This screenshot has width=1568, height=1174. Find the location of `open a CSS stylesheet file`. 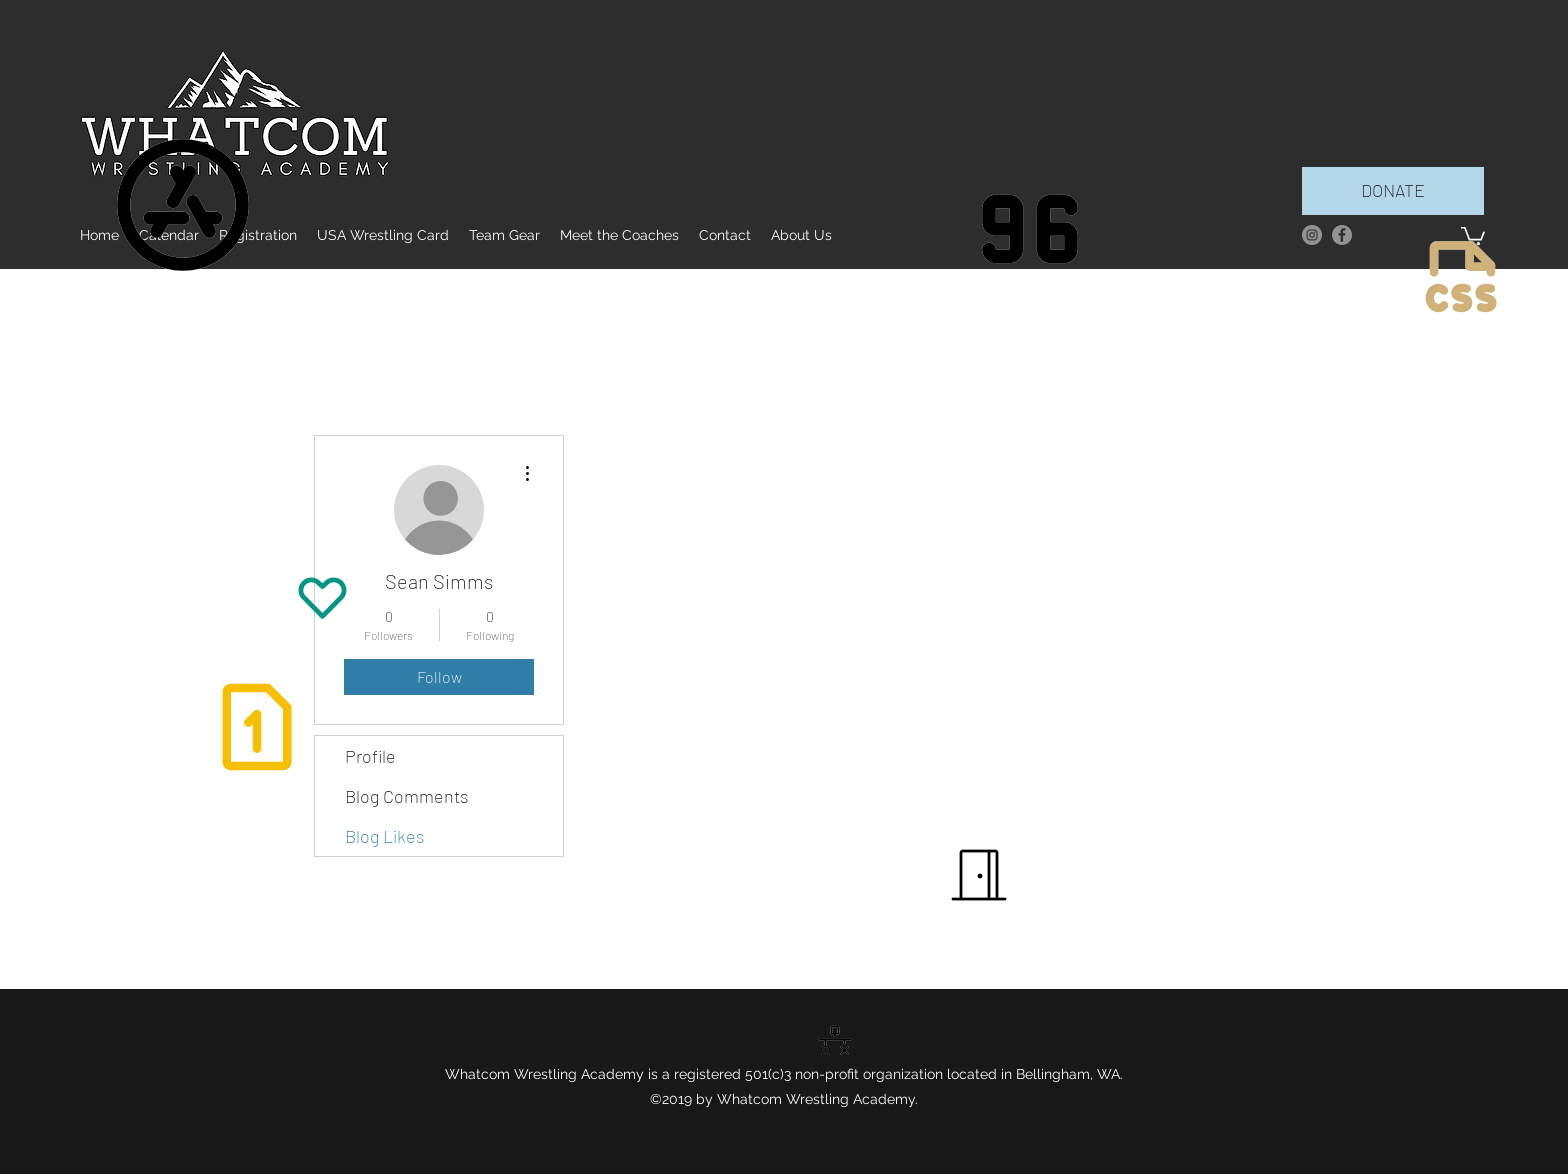

open a CSS stylesheet file is located at coordinates (1462, 279).